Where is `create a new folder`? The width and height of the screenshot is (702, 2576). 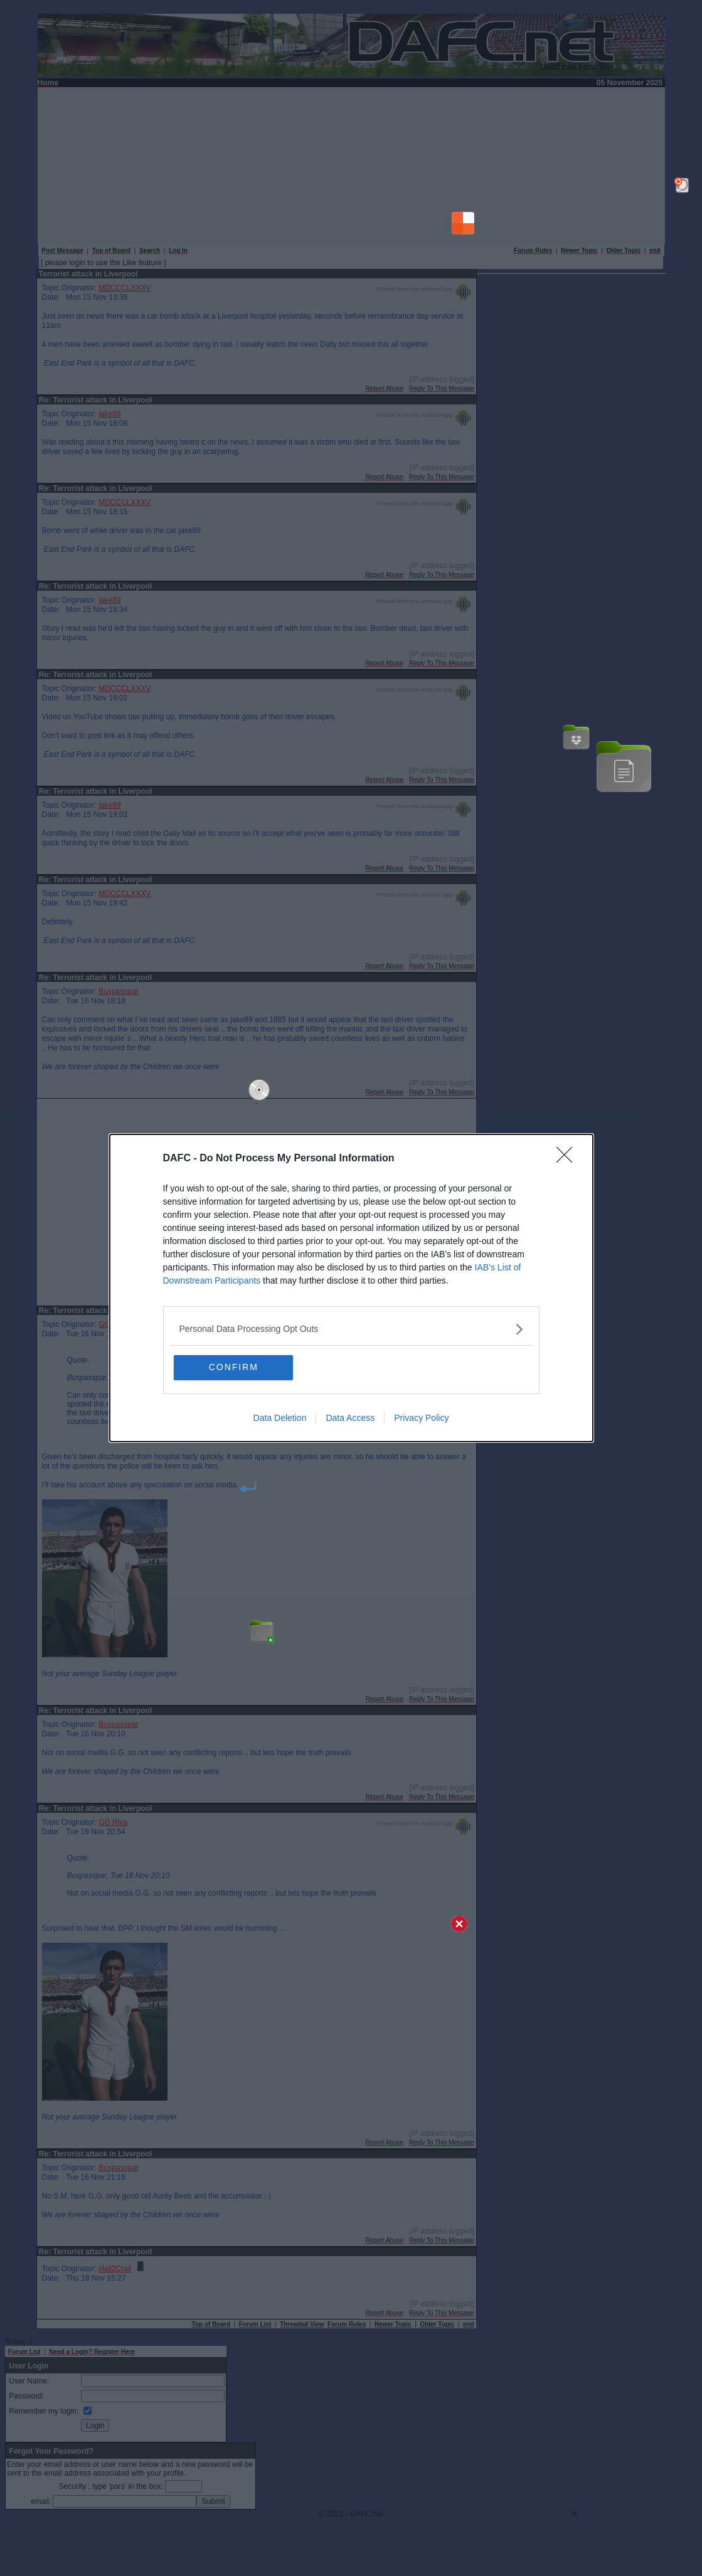
create a new folder is located at coordinates (262, 1631).